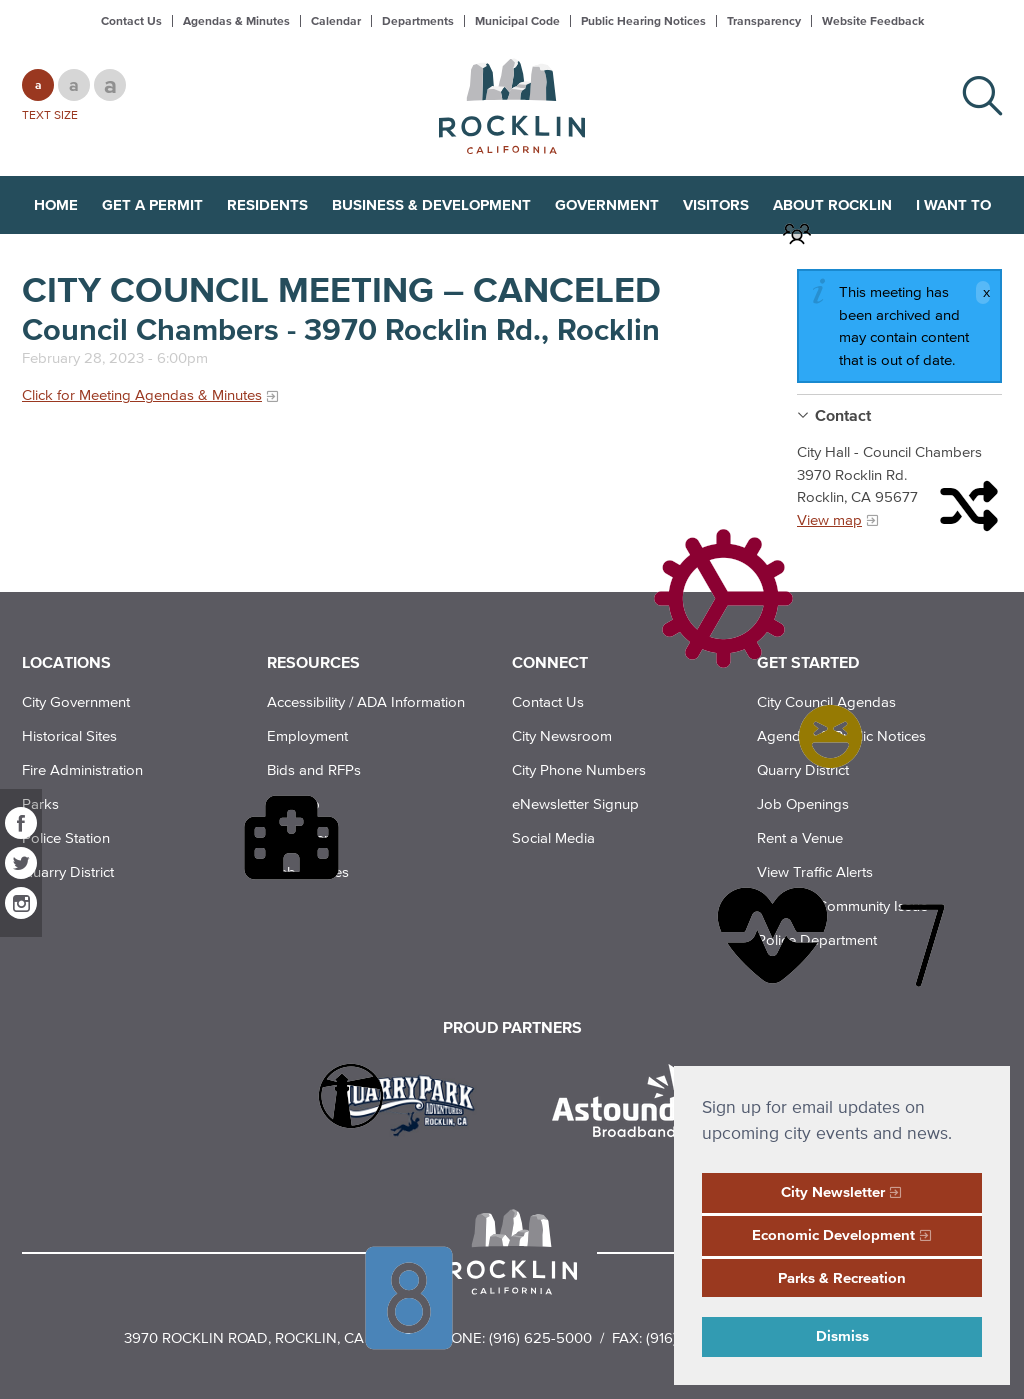 The image size is (1024, 1399). I want to click on view group members, so click(797, 233).